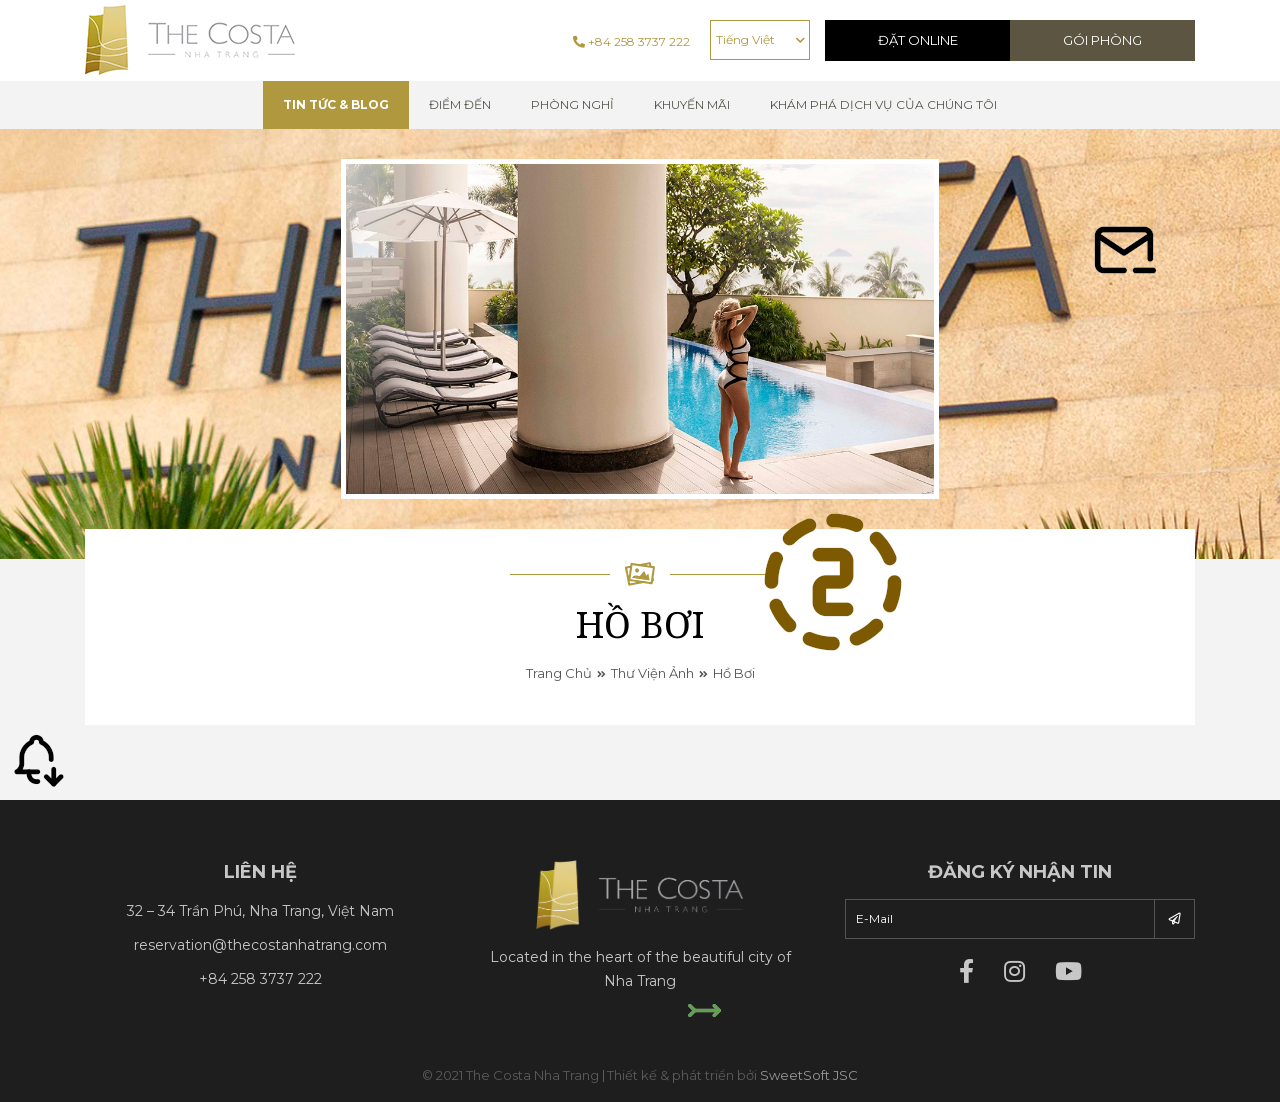 The image size is (1280, 1102). What do you see at coordinates (704, 1010) in the screenshot?
I see `continue to the next step` at bounding box center [704, 1010].